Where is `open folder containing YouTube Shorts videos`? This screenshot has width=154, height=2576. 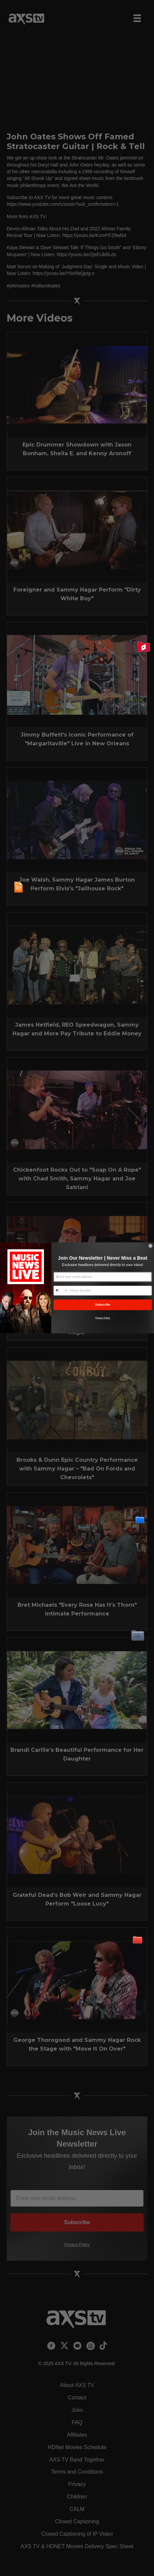 open folder containing YouTube Shorts videos is located at coordinates (144, 647).